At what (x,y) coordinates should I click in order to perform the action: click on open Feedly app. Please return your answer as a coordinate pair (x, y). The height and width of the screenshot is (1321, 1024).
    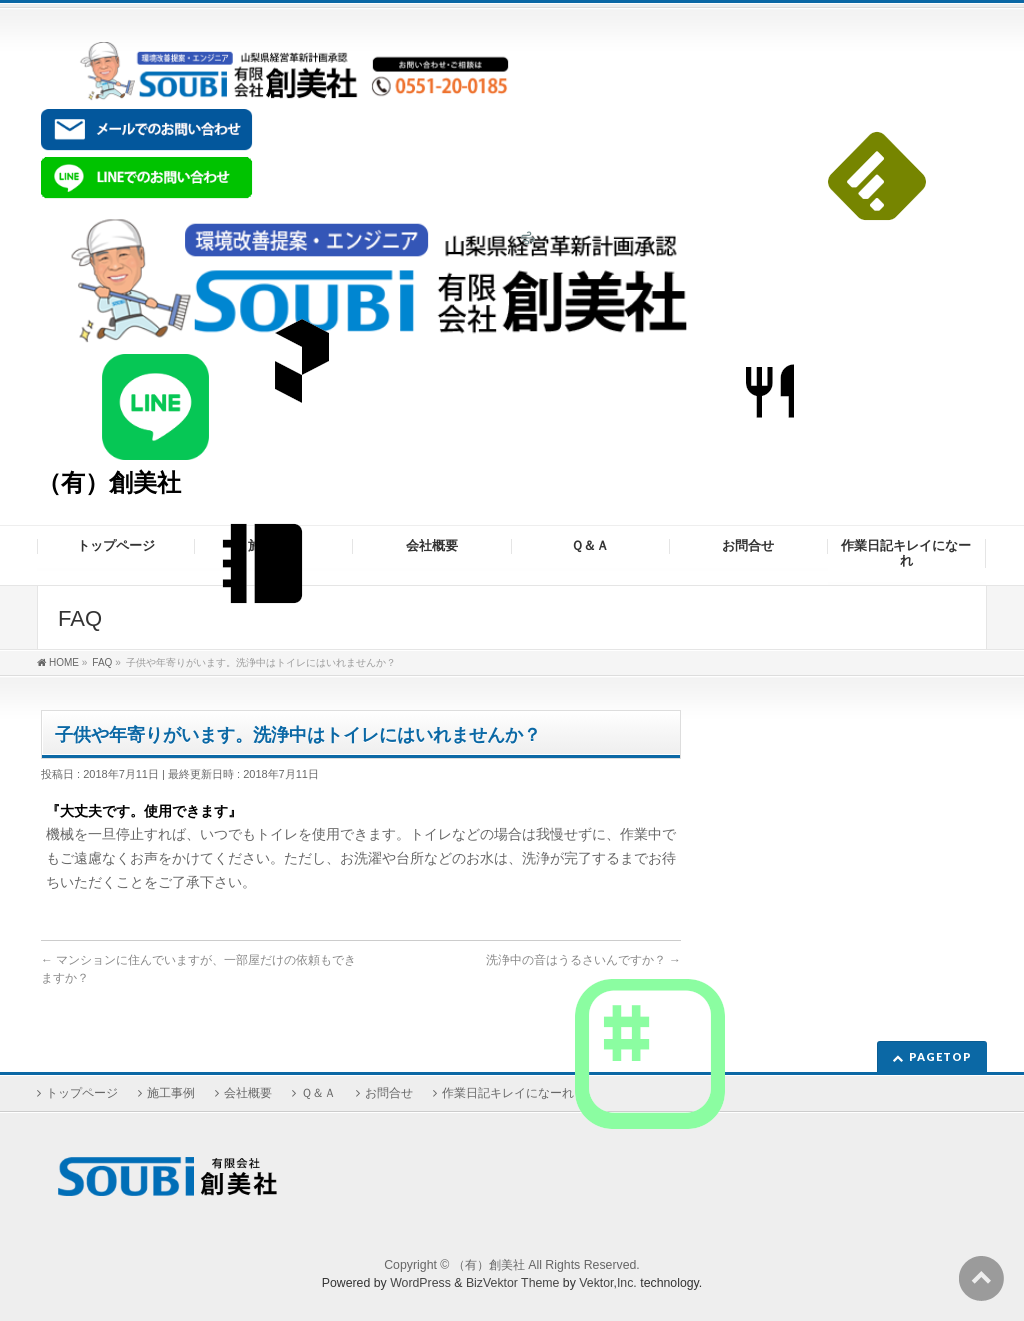
    Looking at the image, I should click on (877, 176).